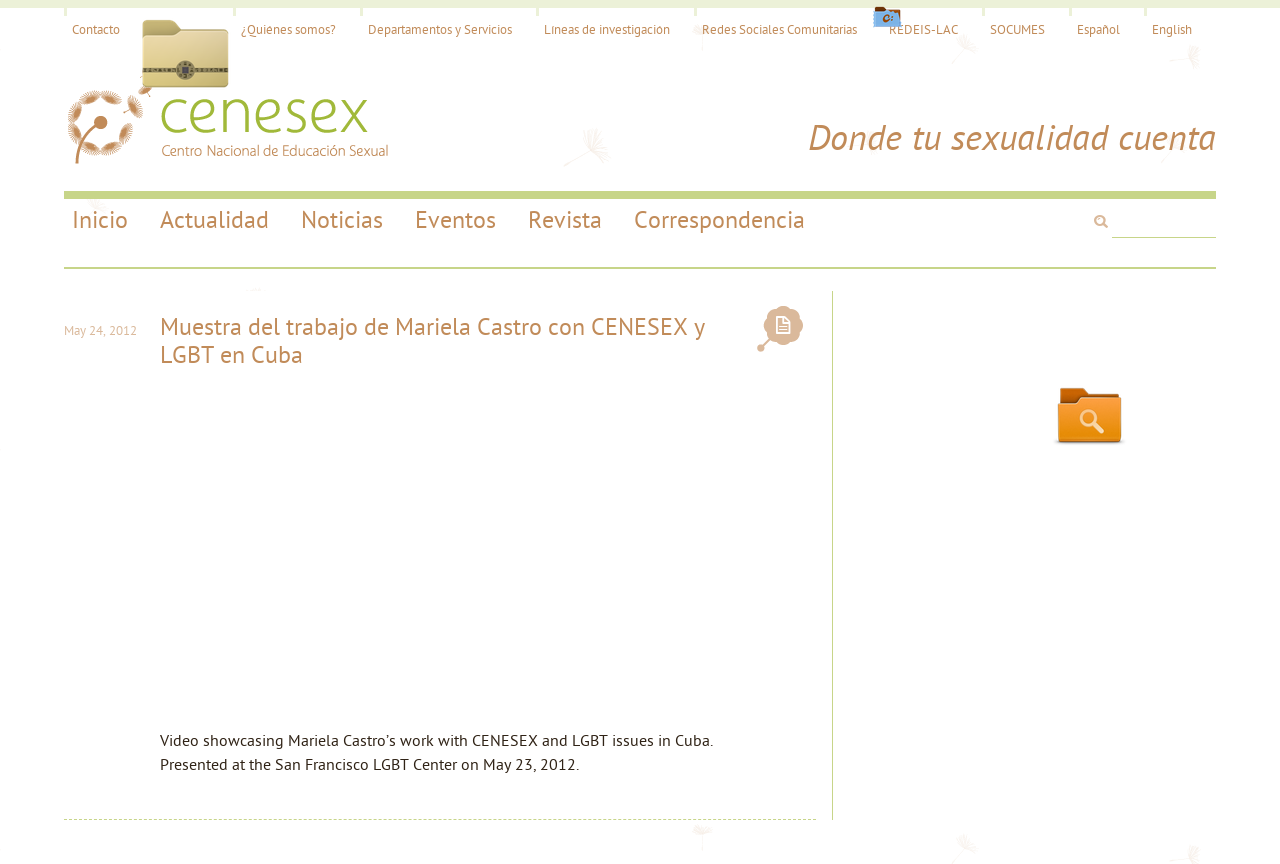 Image resolution: width=1280 pixels, height=864 pixels. Describe the element at coordinates (1089, 418) in the screenshot. I see `access saved search queries` at that location.